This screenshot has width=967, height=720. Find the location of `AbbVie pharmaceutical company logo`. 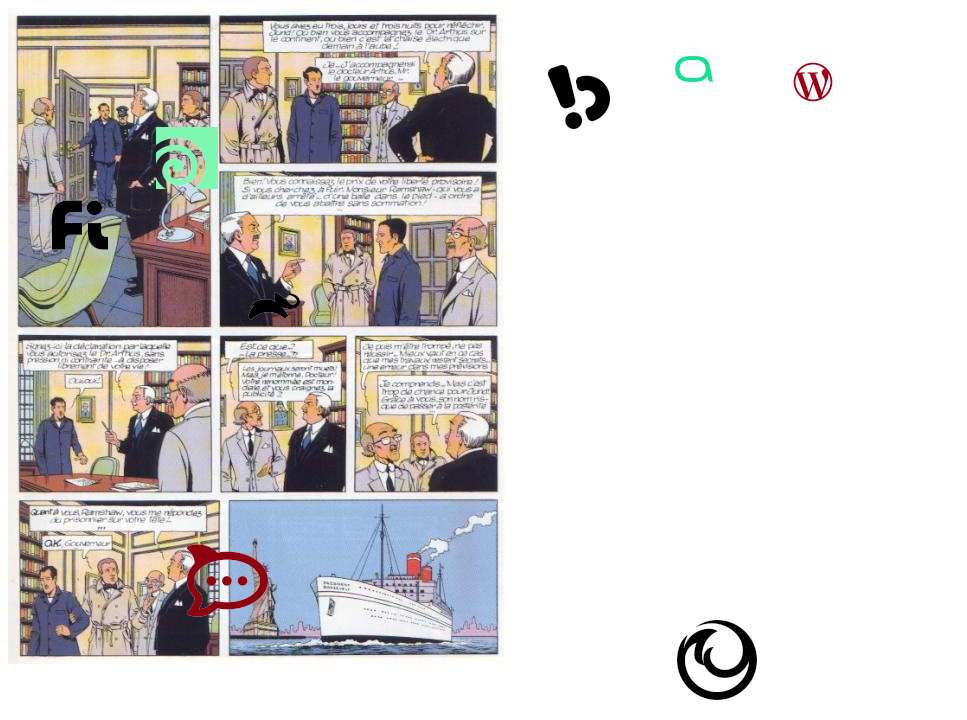

AbbVie pharmaceutical company logo is located at coordinates (694, 69).